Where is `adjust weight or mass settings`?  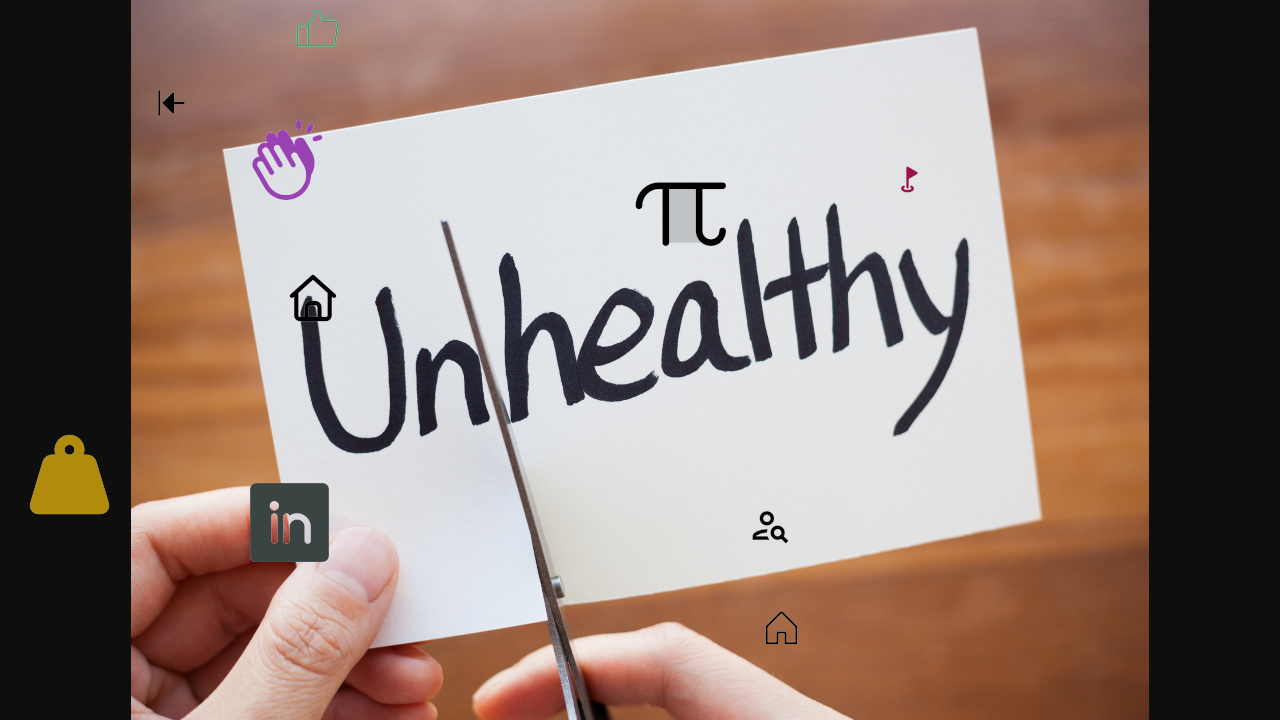
adjust weight or mass settings is located at coordinates (69, 474).